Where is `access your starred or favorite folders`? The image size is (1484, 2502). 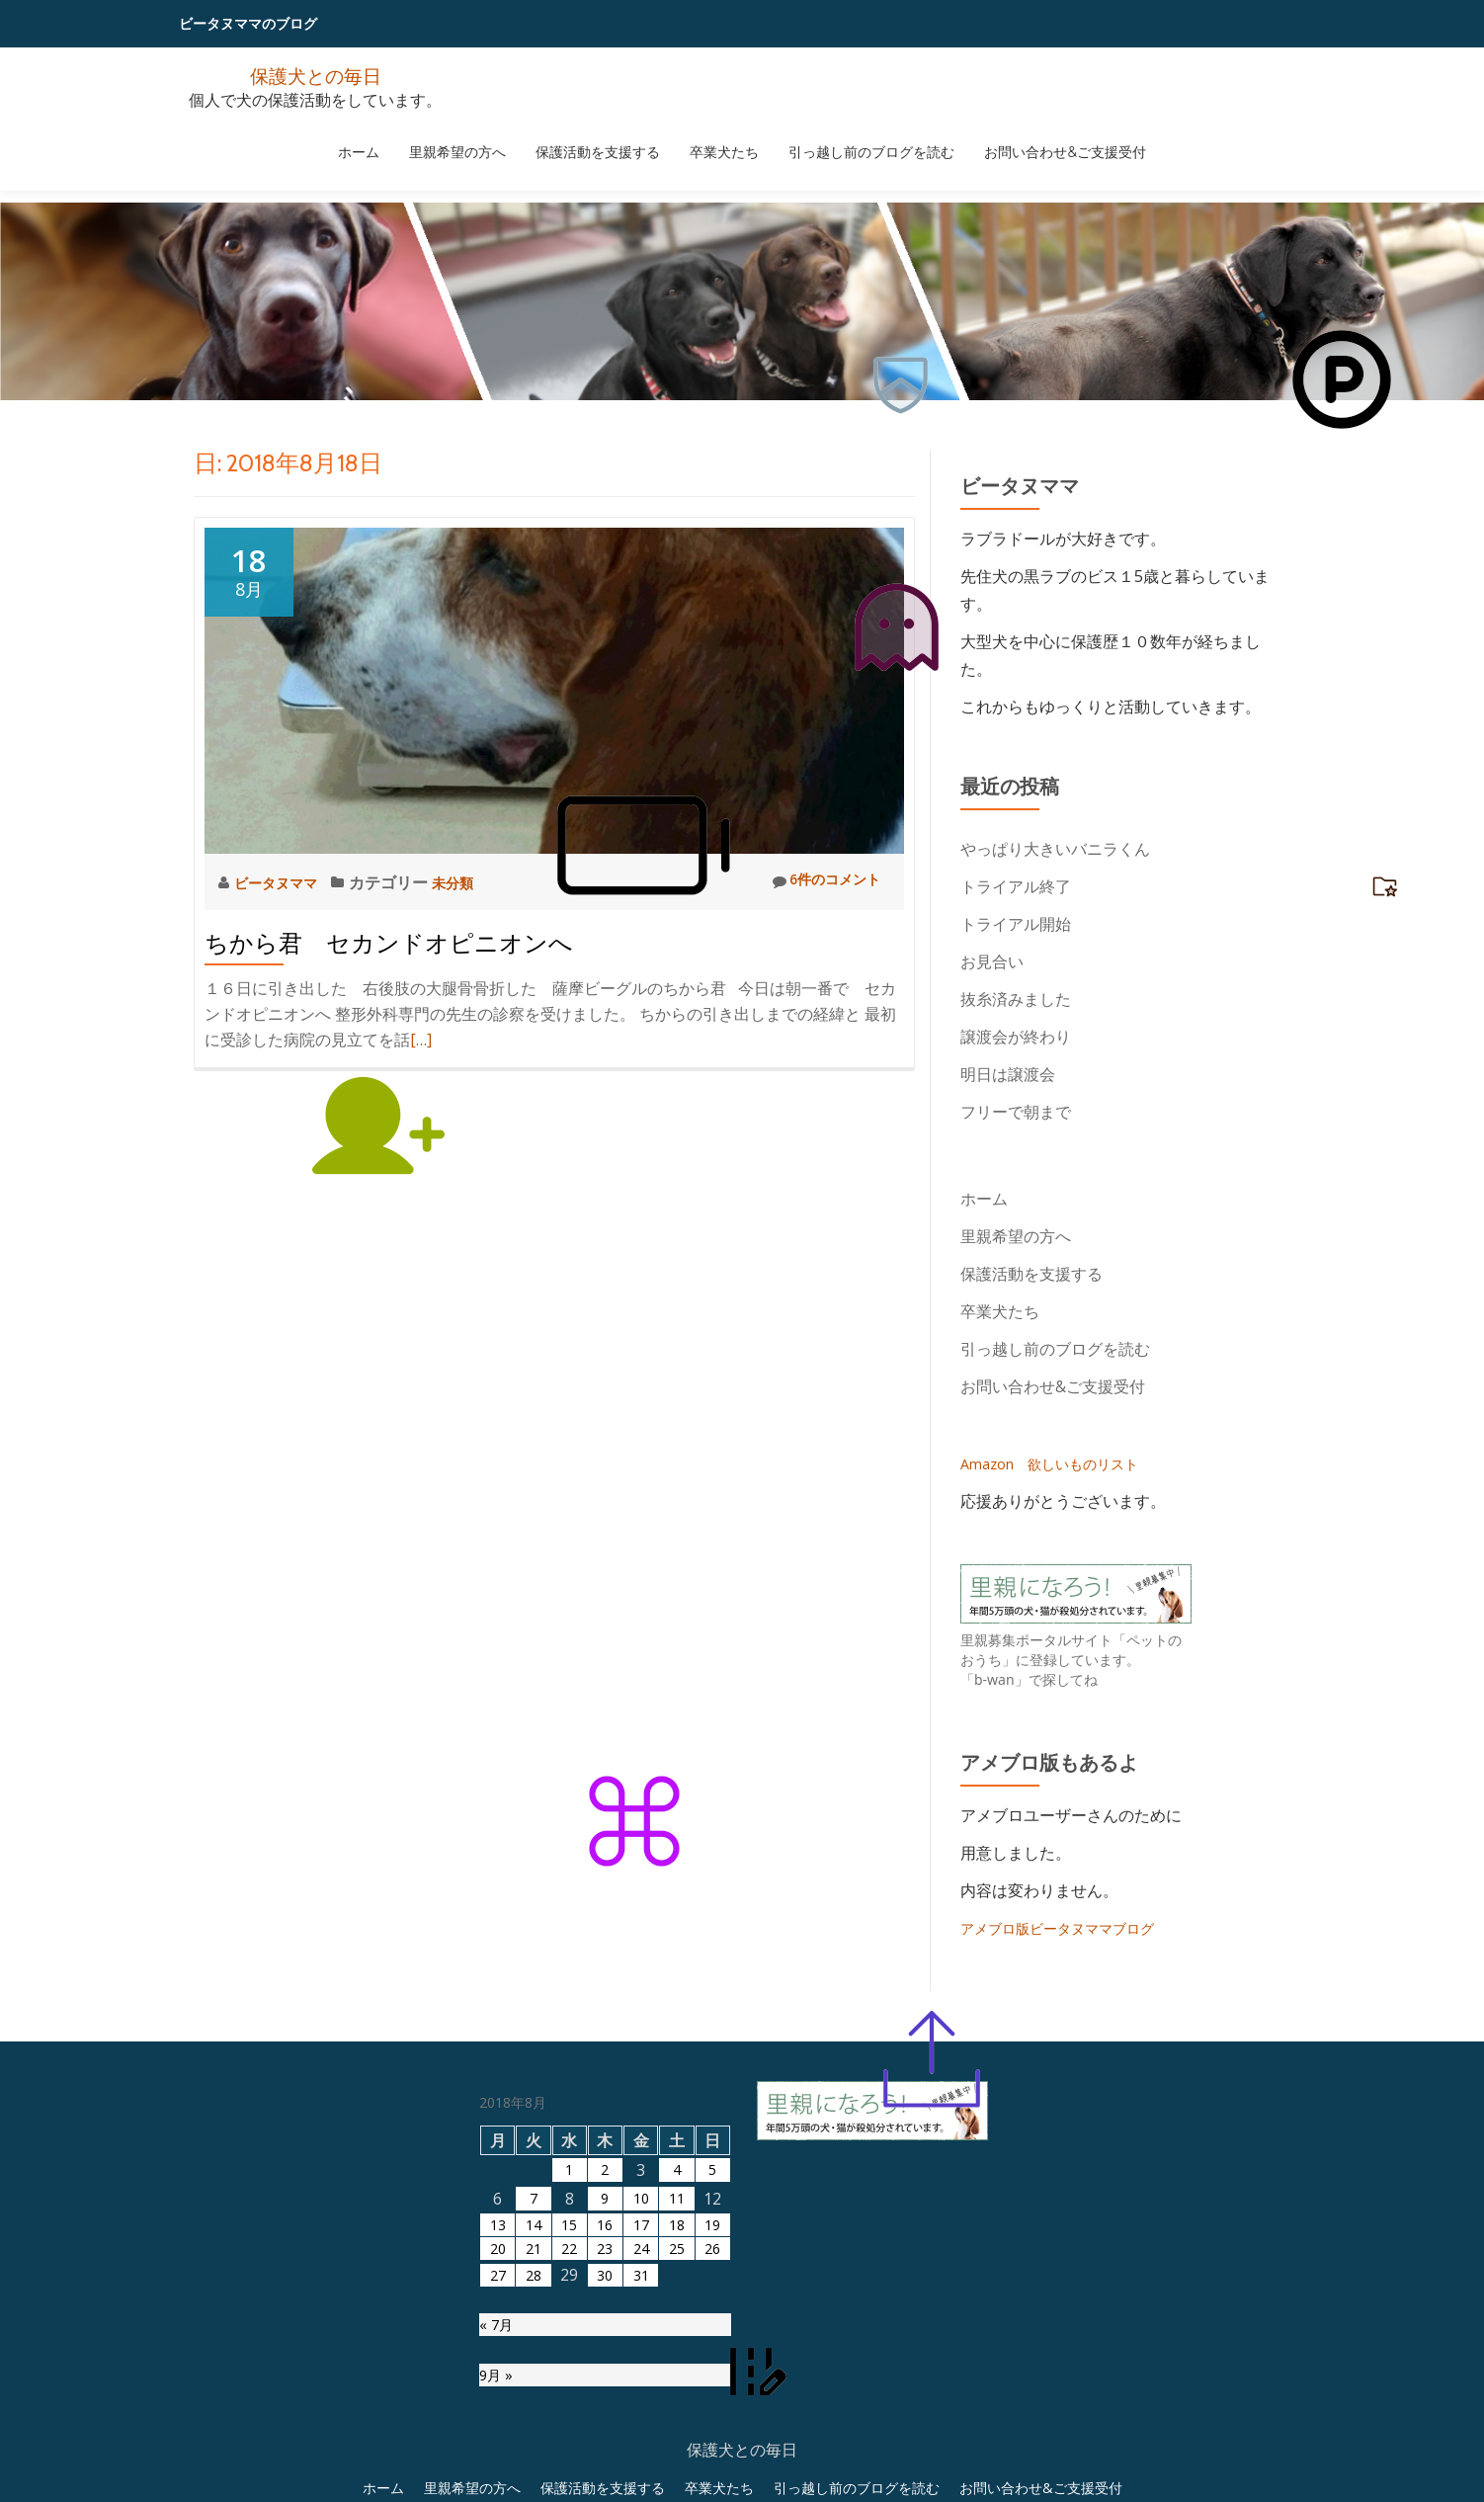 access your starred or favorite folders is located at coordinates (1384, 885).